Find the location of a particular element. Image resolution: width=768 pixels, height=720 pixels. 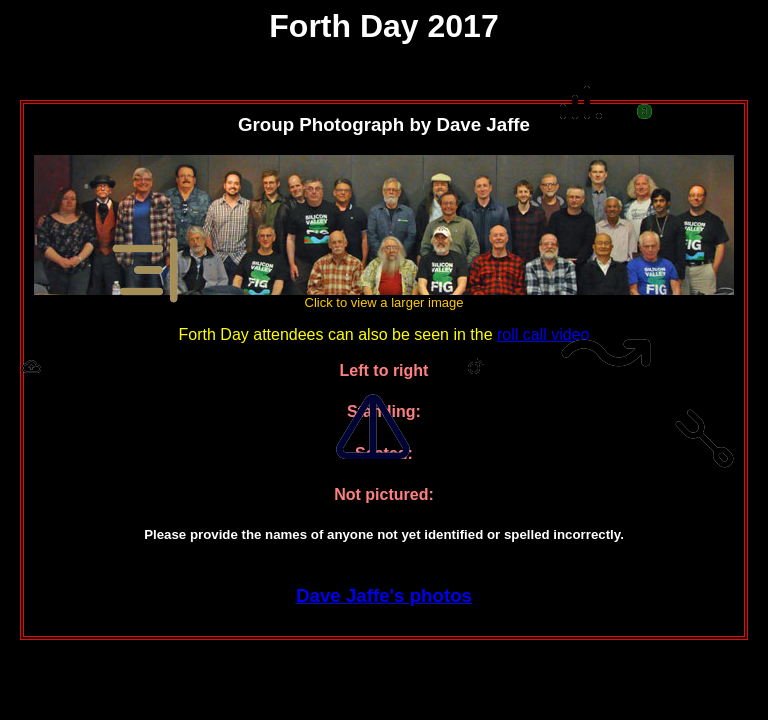

view item details is located at coordinates (373, 429).